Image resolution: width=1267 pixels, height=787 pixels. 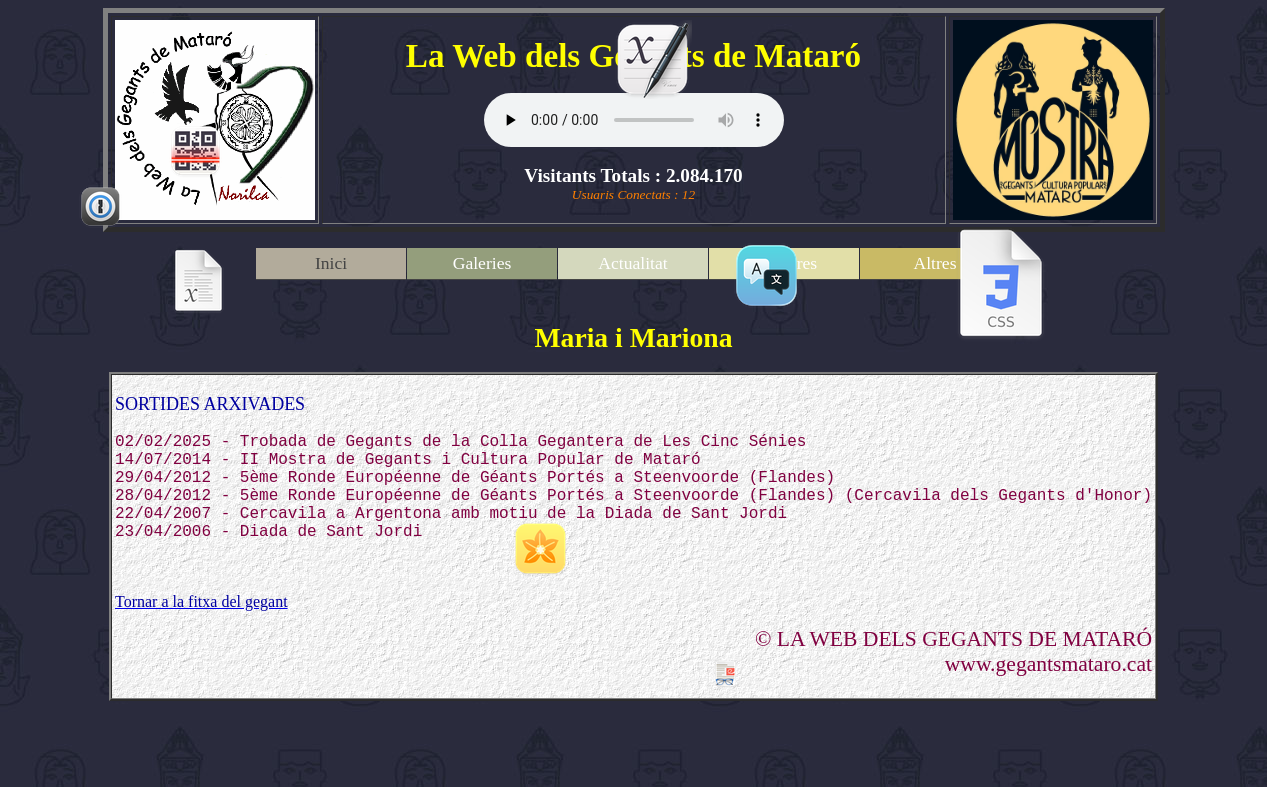 What do you see at coordinates (540, 548) in the screenshot?
I see `open vanilla os application` at bounding box center [540, 548].